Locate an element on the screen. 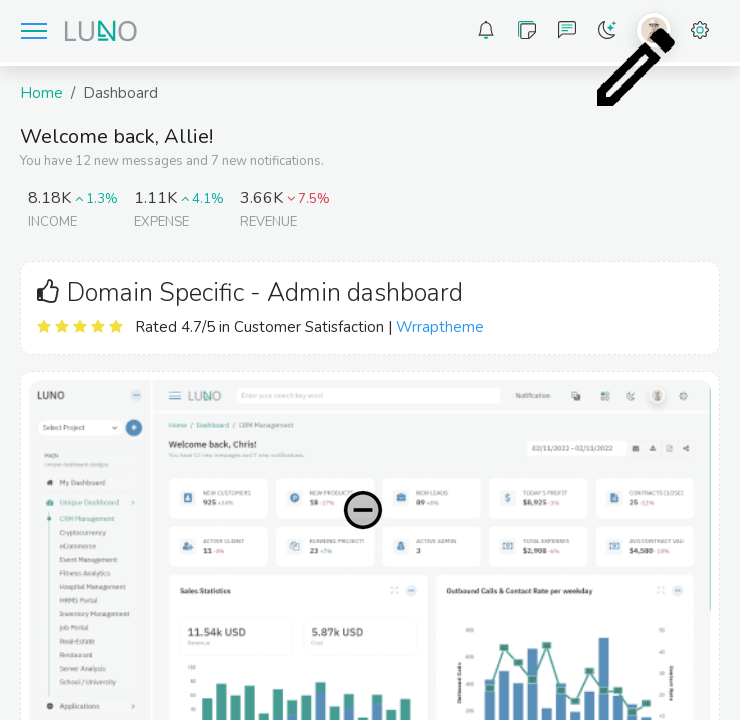 The width and height of the screenshot is (740, 720). edit this item is located at coordinates (636, 67).